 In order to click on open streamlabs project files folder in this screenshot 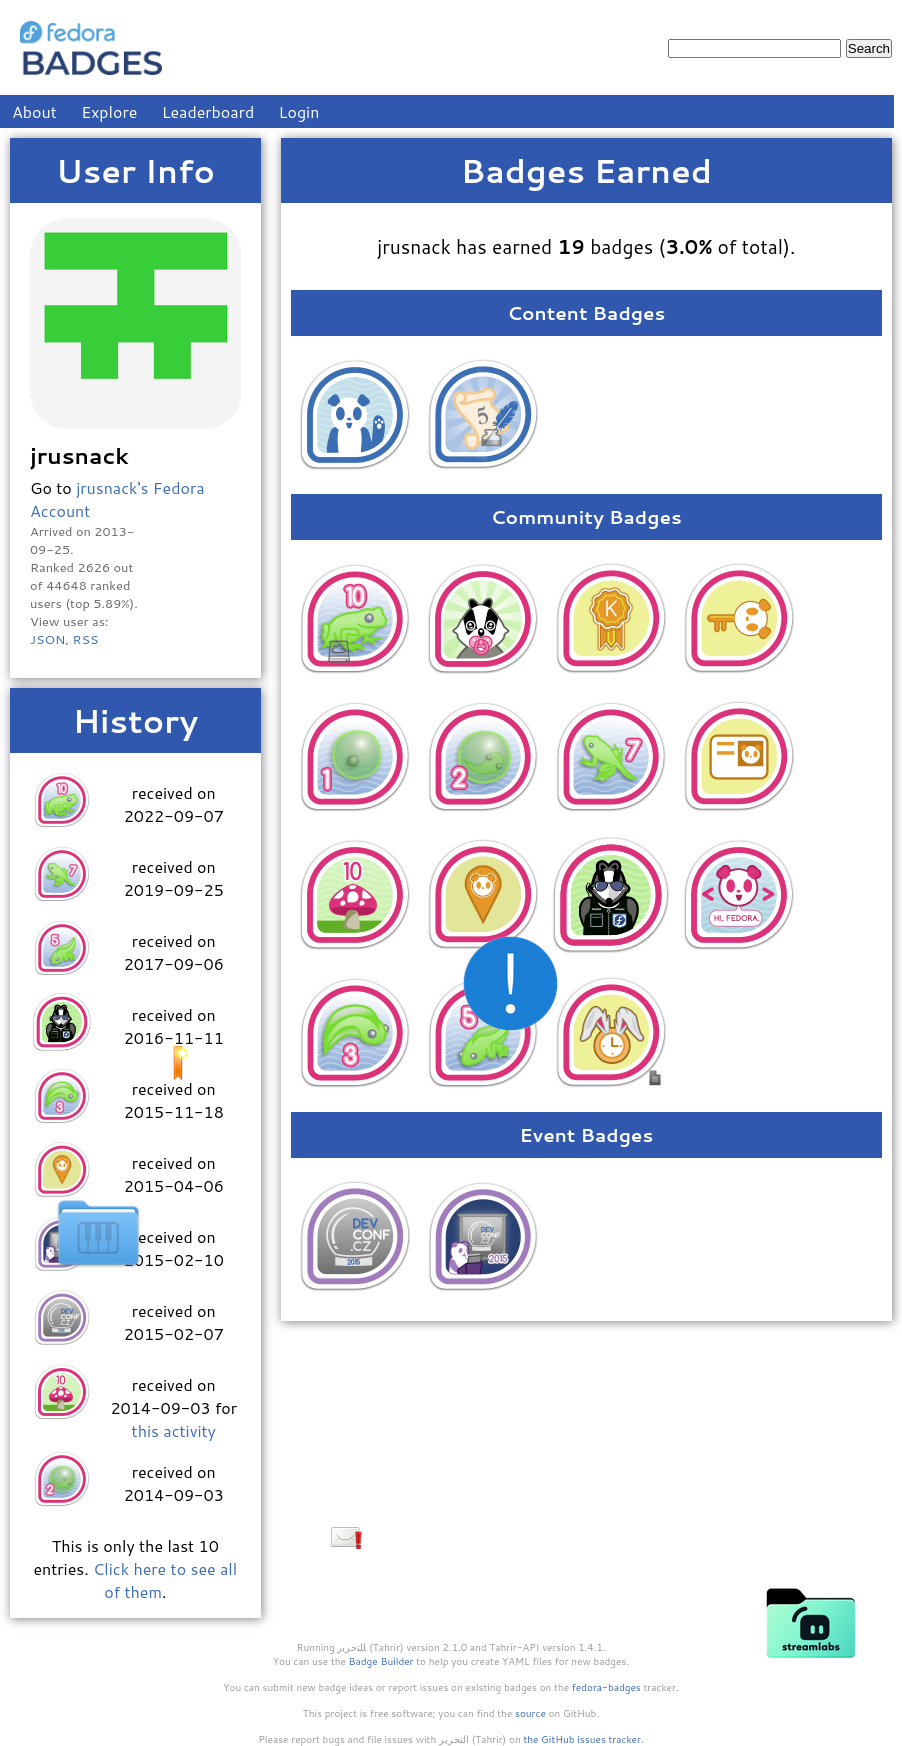, I will do `click(810, 1625)`.